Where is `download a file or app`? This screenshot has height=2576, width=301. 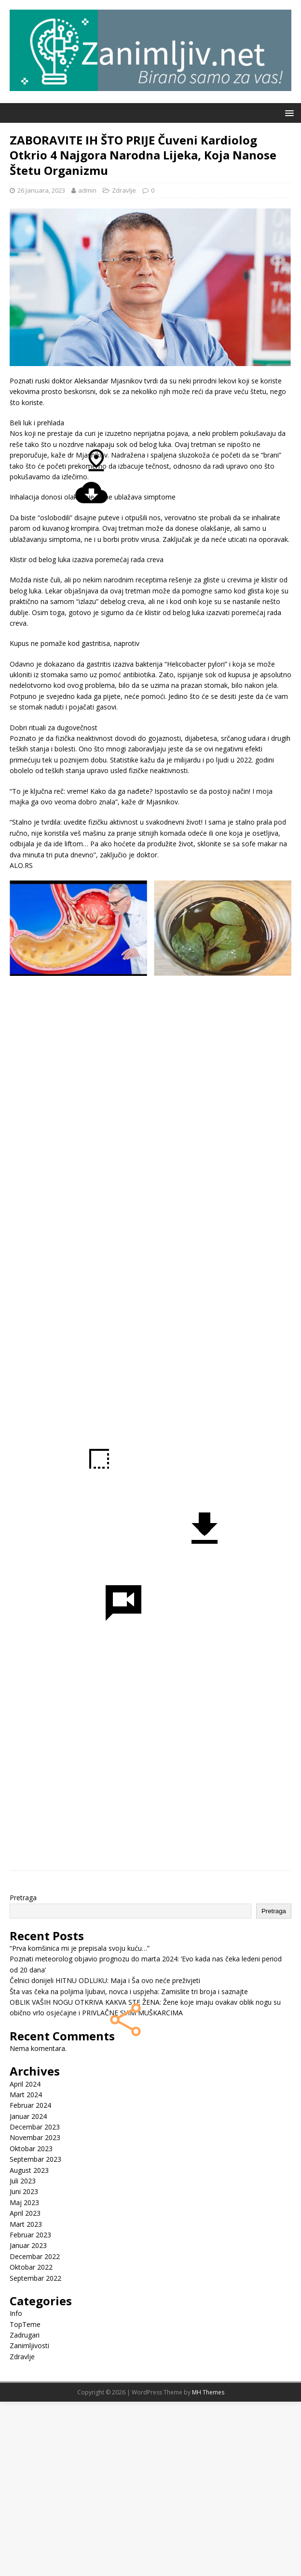 download a file or app is located at coordinates (205, 1529).